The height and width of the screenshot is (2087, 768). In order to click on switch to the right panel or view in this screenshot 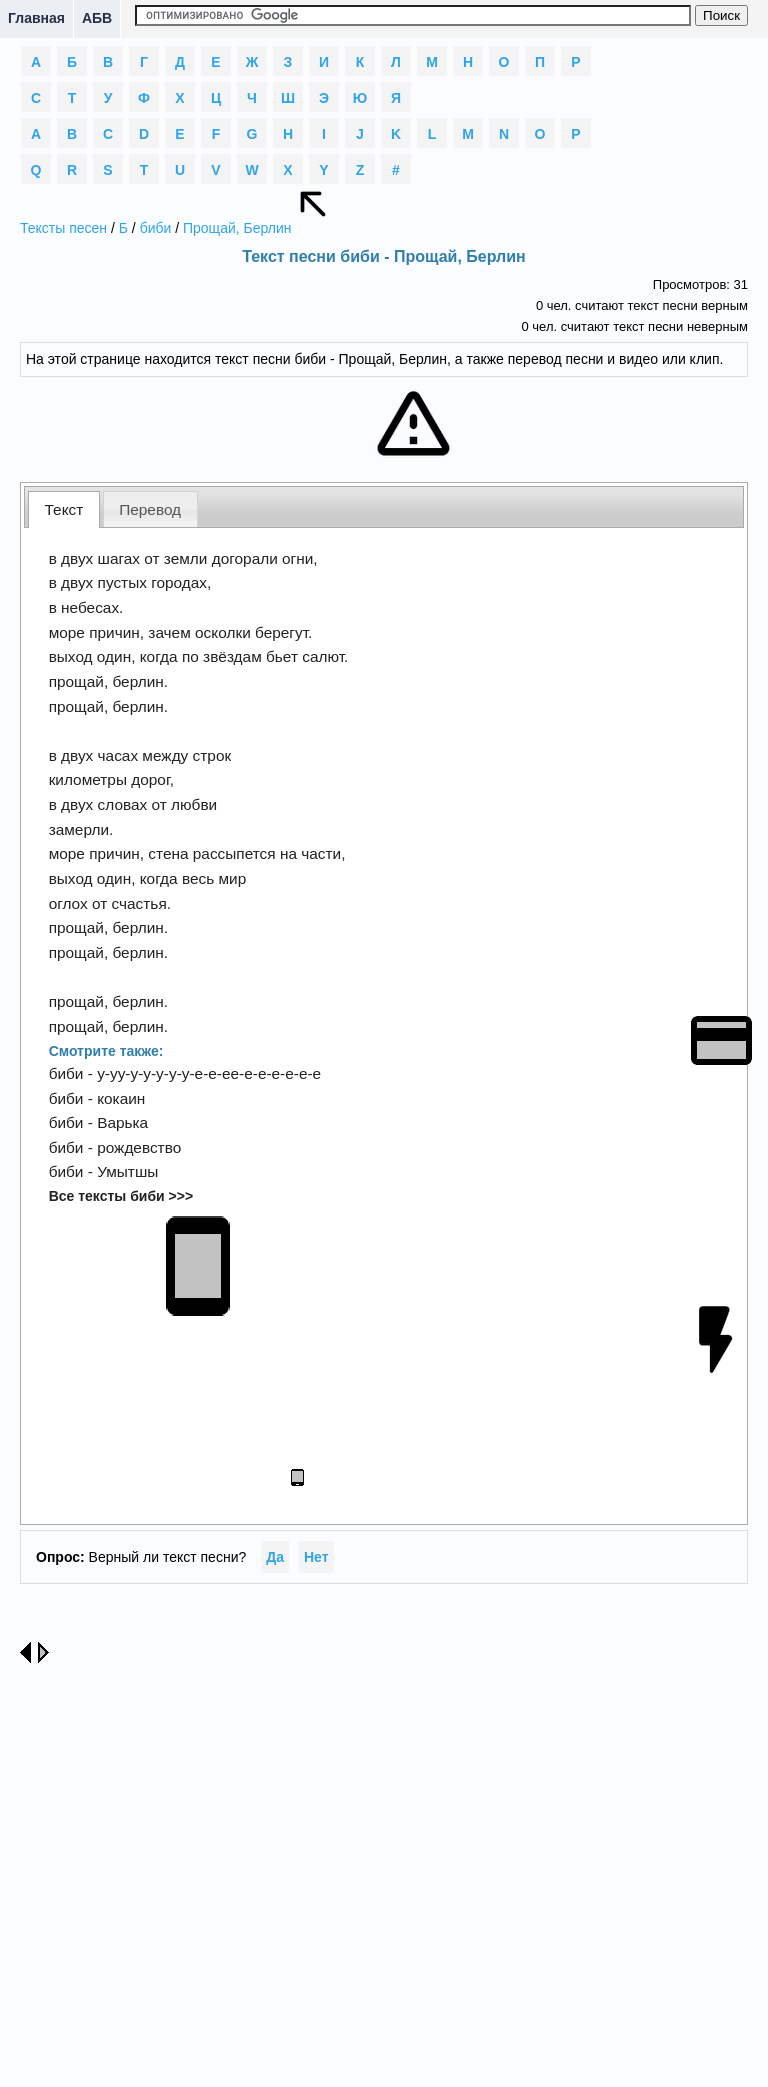, I will do `click(34, 1652)`.